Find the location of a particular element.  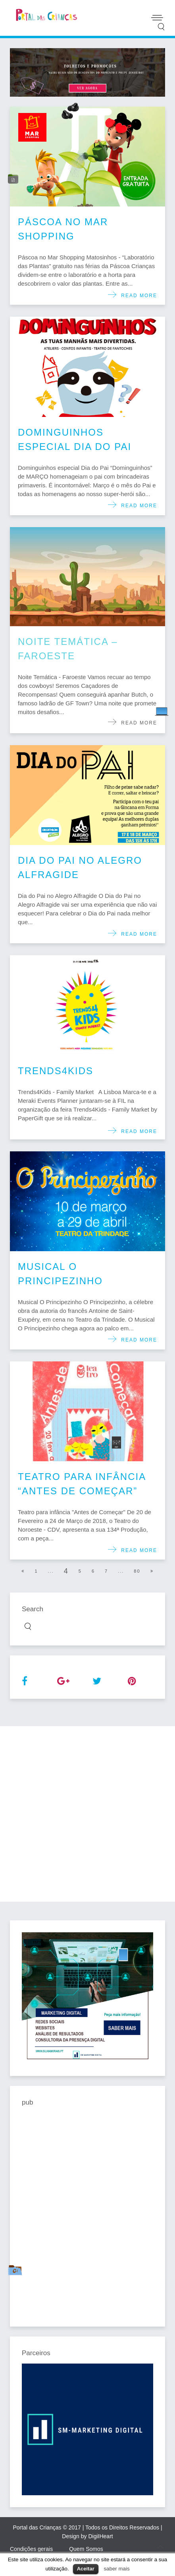

iPad Pro with cellular connectivity is located at coordinates (123, 1955).